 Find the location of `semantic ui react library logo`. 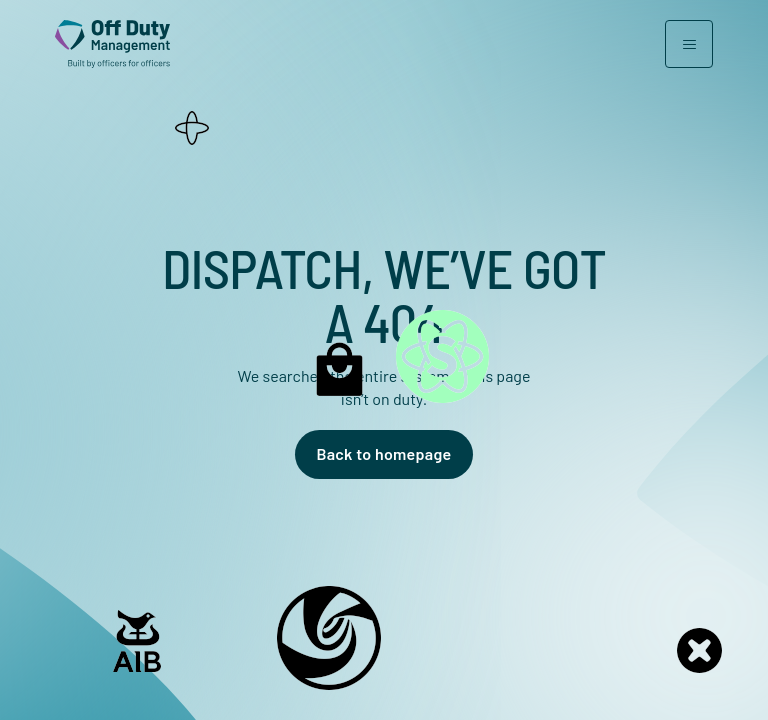

semantic ui react library logo is located at coordinates (442, 356).